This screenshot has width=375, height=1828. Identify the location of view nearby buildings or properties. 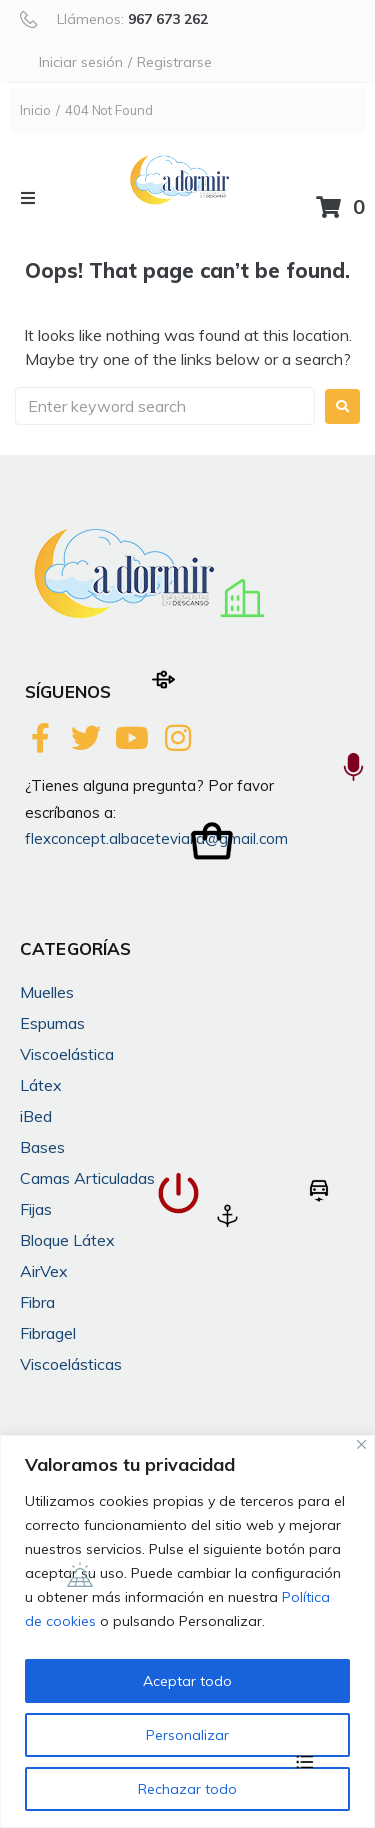
(242, 599).